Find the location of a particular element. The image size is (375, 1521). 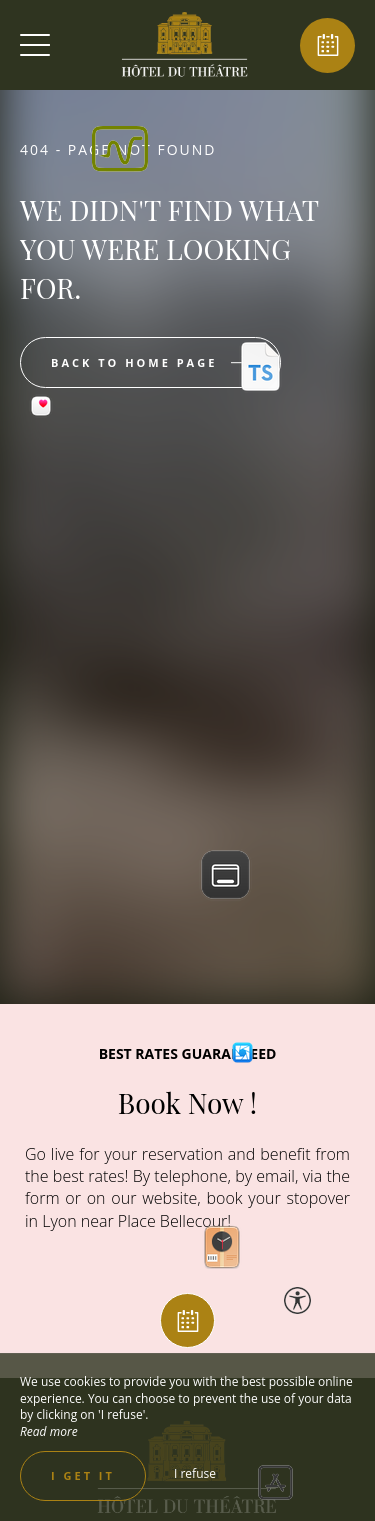

open the app store is located at coordinates (275, 1482).